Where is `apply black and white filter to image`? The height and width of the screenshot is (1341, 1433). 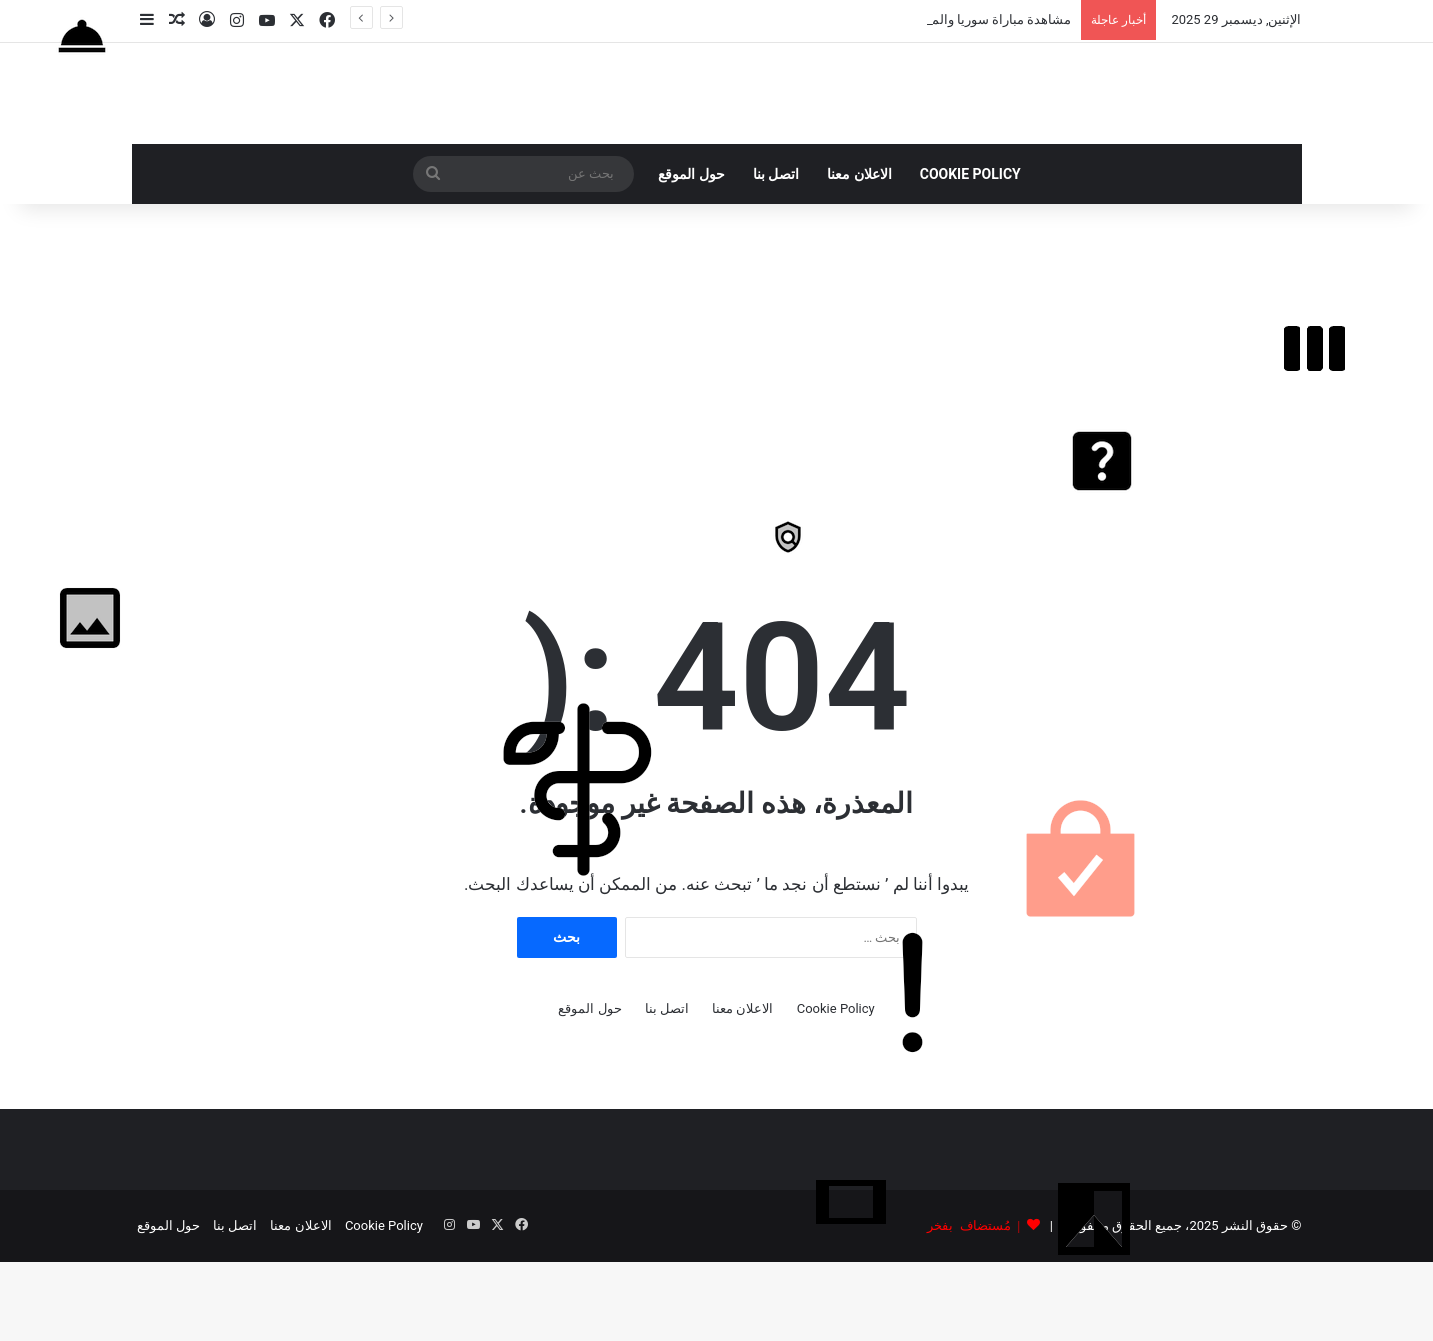
apply black and white filter to image is located at coordinates (1094, 1219).